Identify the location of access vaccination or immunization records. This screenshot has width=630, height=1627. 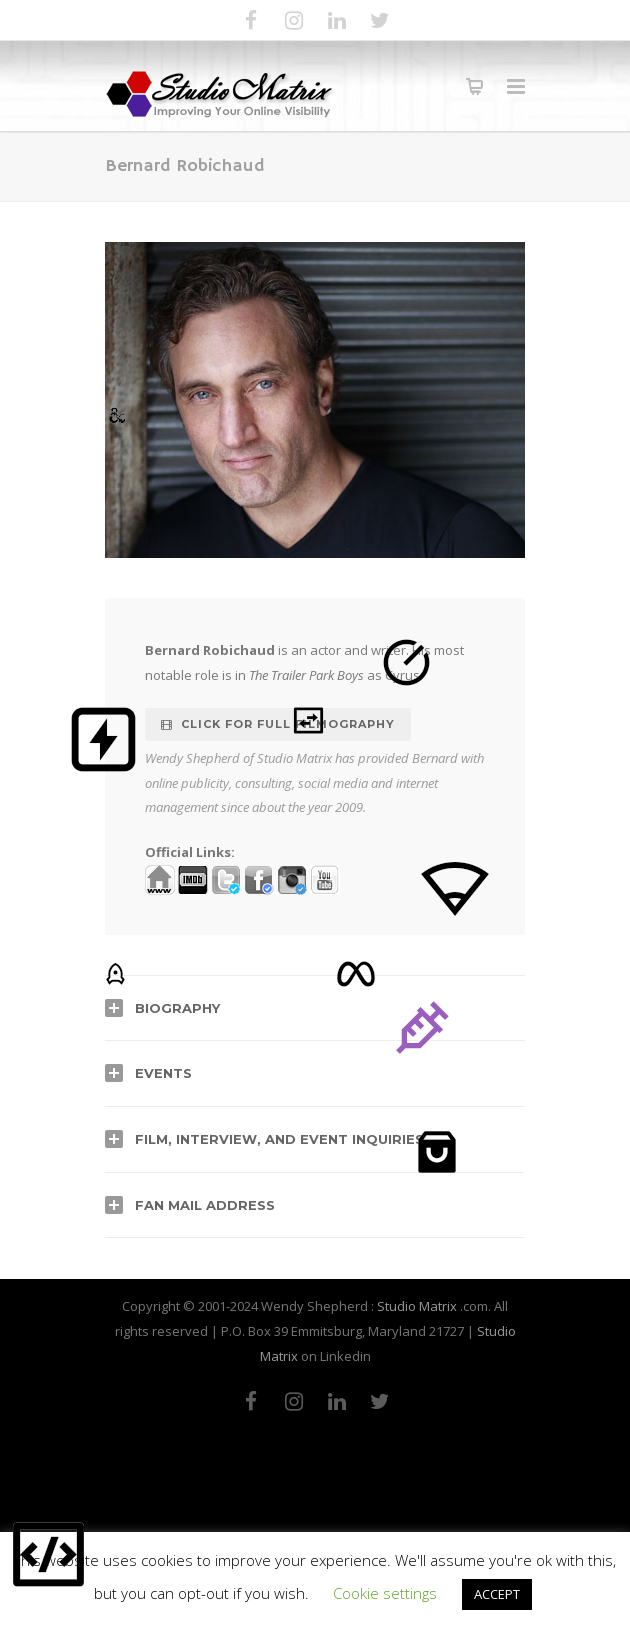
(423, 1027).